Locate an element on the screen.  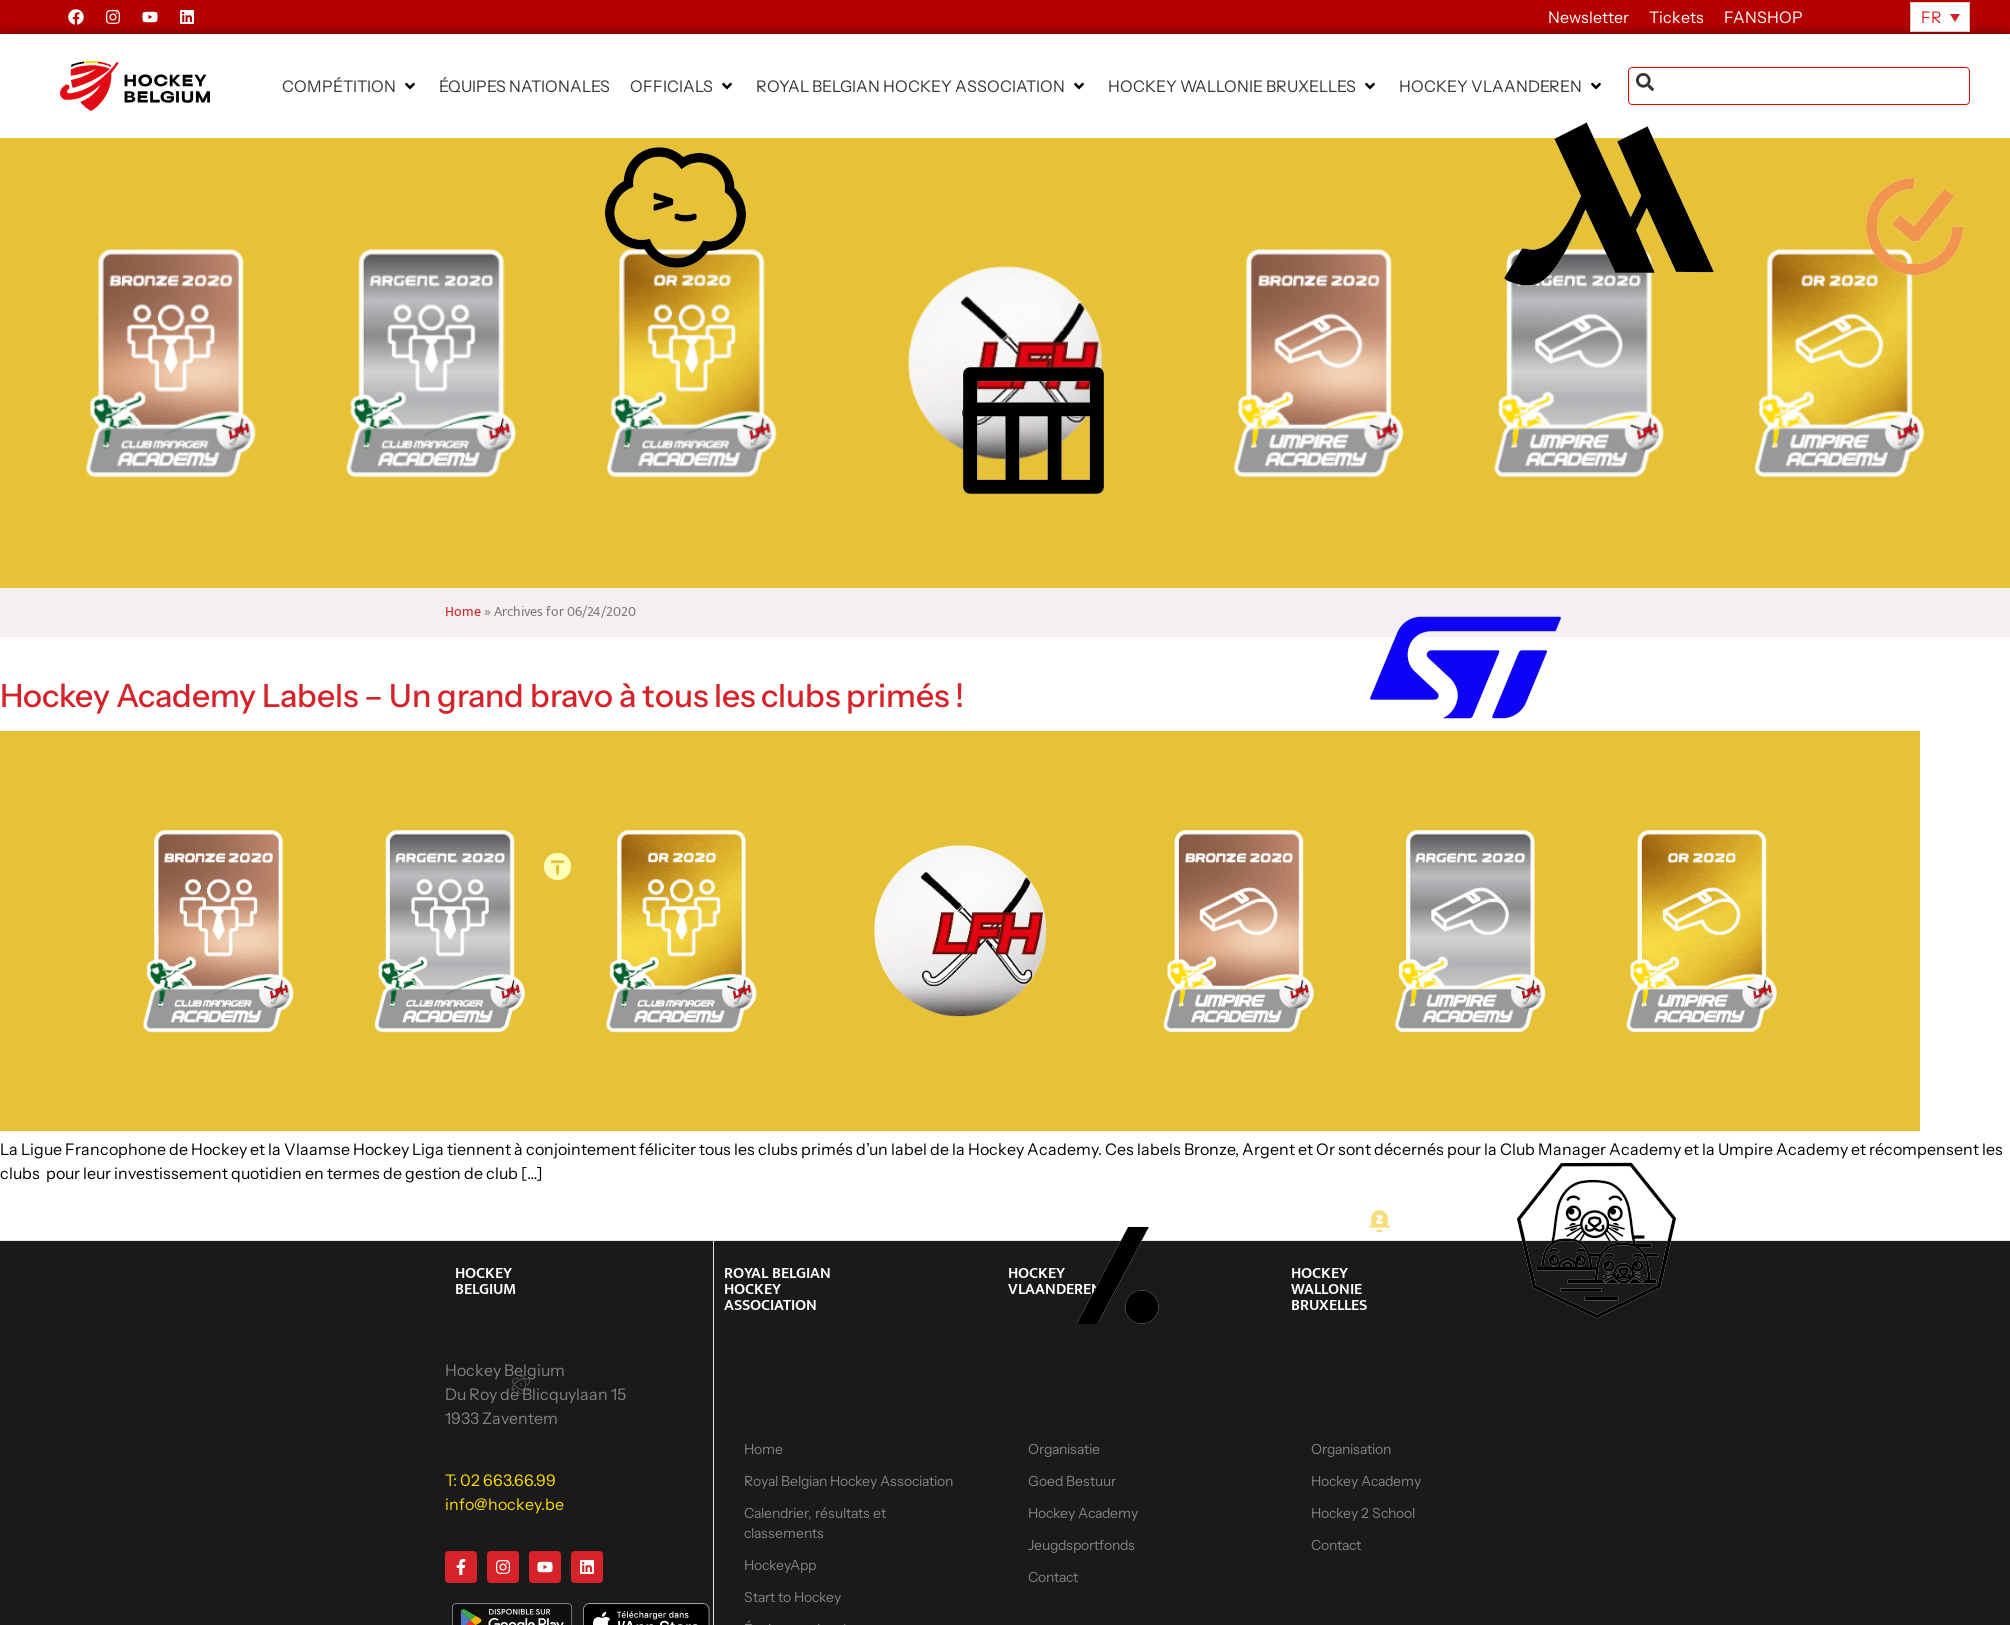
electron framework logo is located at coordinates (521, 1384).